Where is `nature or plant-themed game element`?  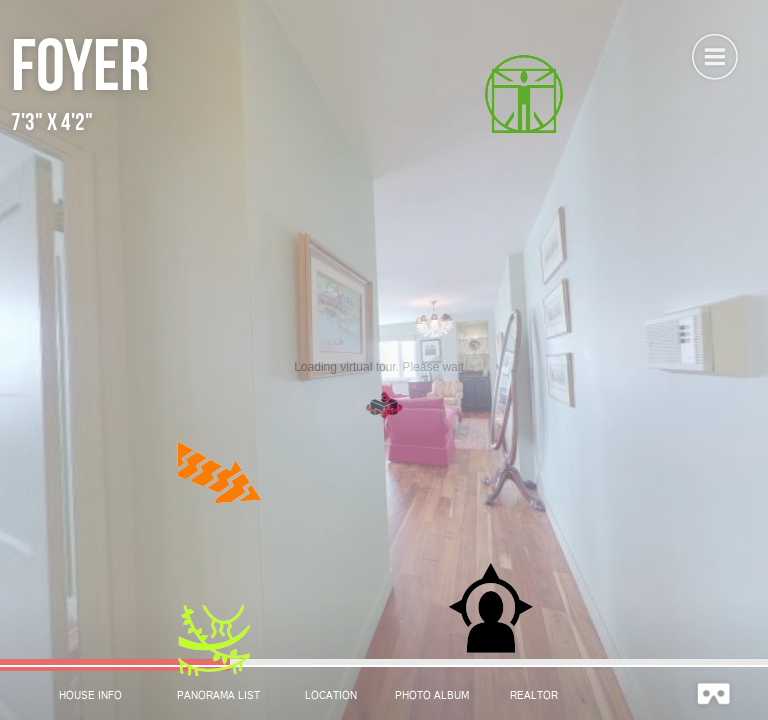
nature or plant-themed game element is located at coordinates (214, 641).